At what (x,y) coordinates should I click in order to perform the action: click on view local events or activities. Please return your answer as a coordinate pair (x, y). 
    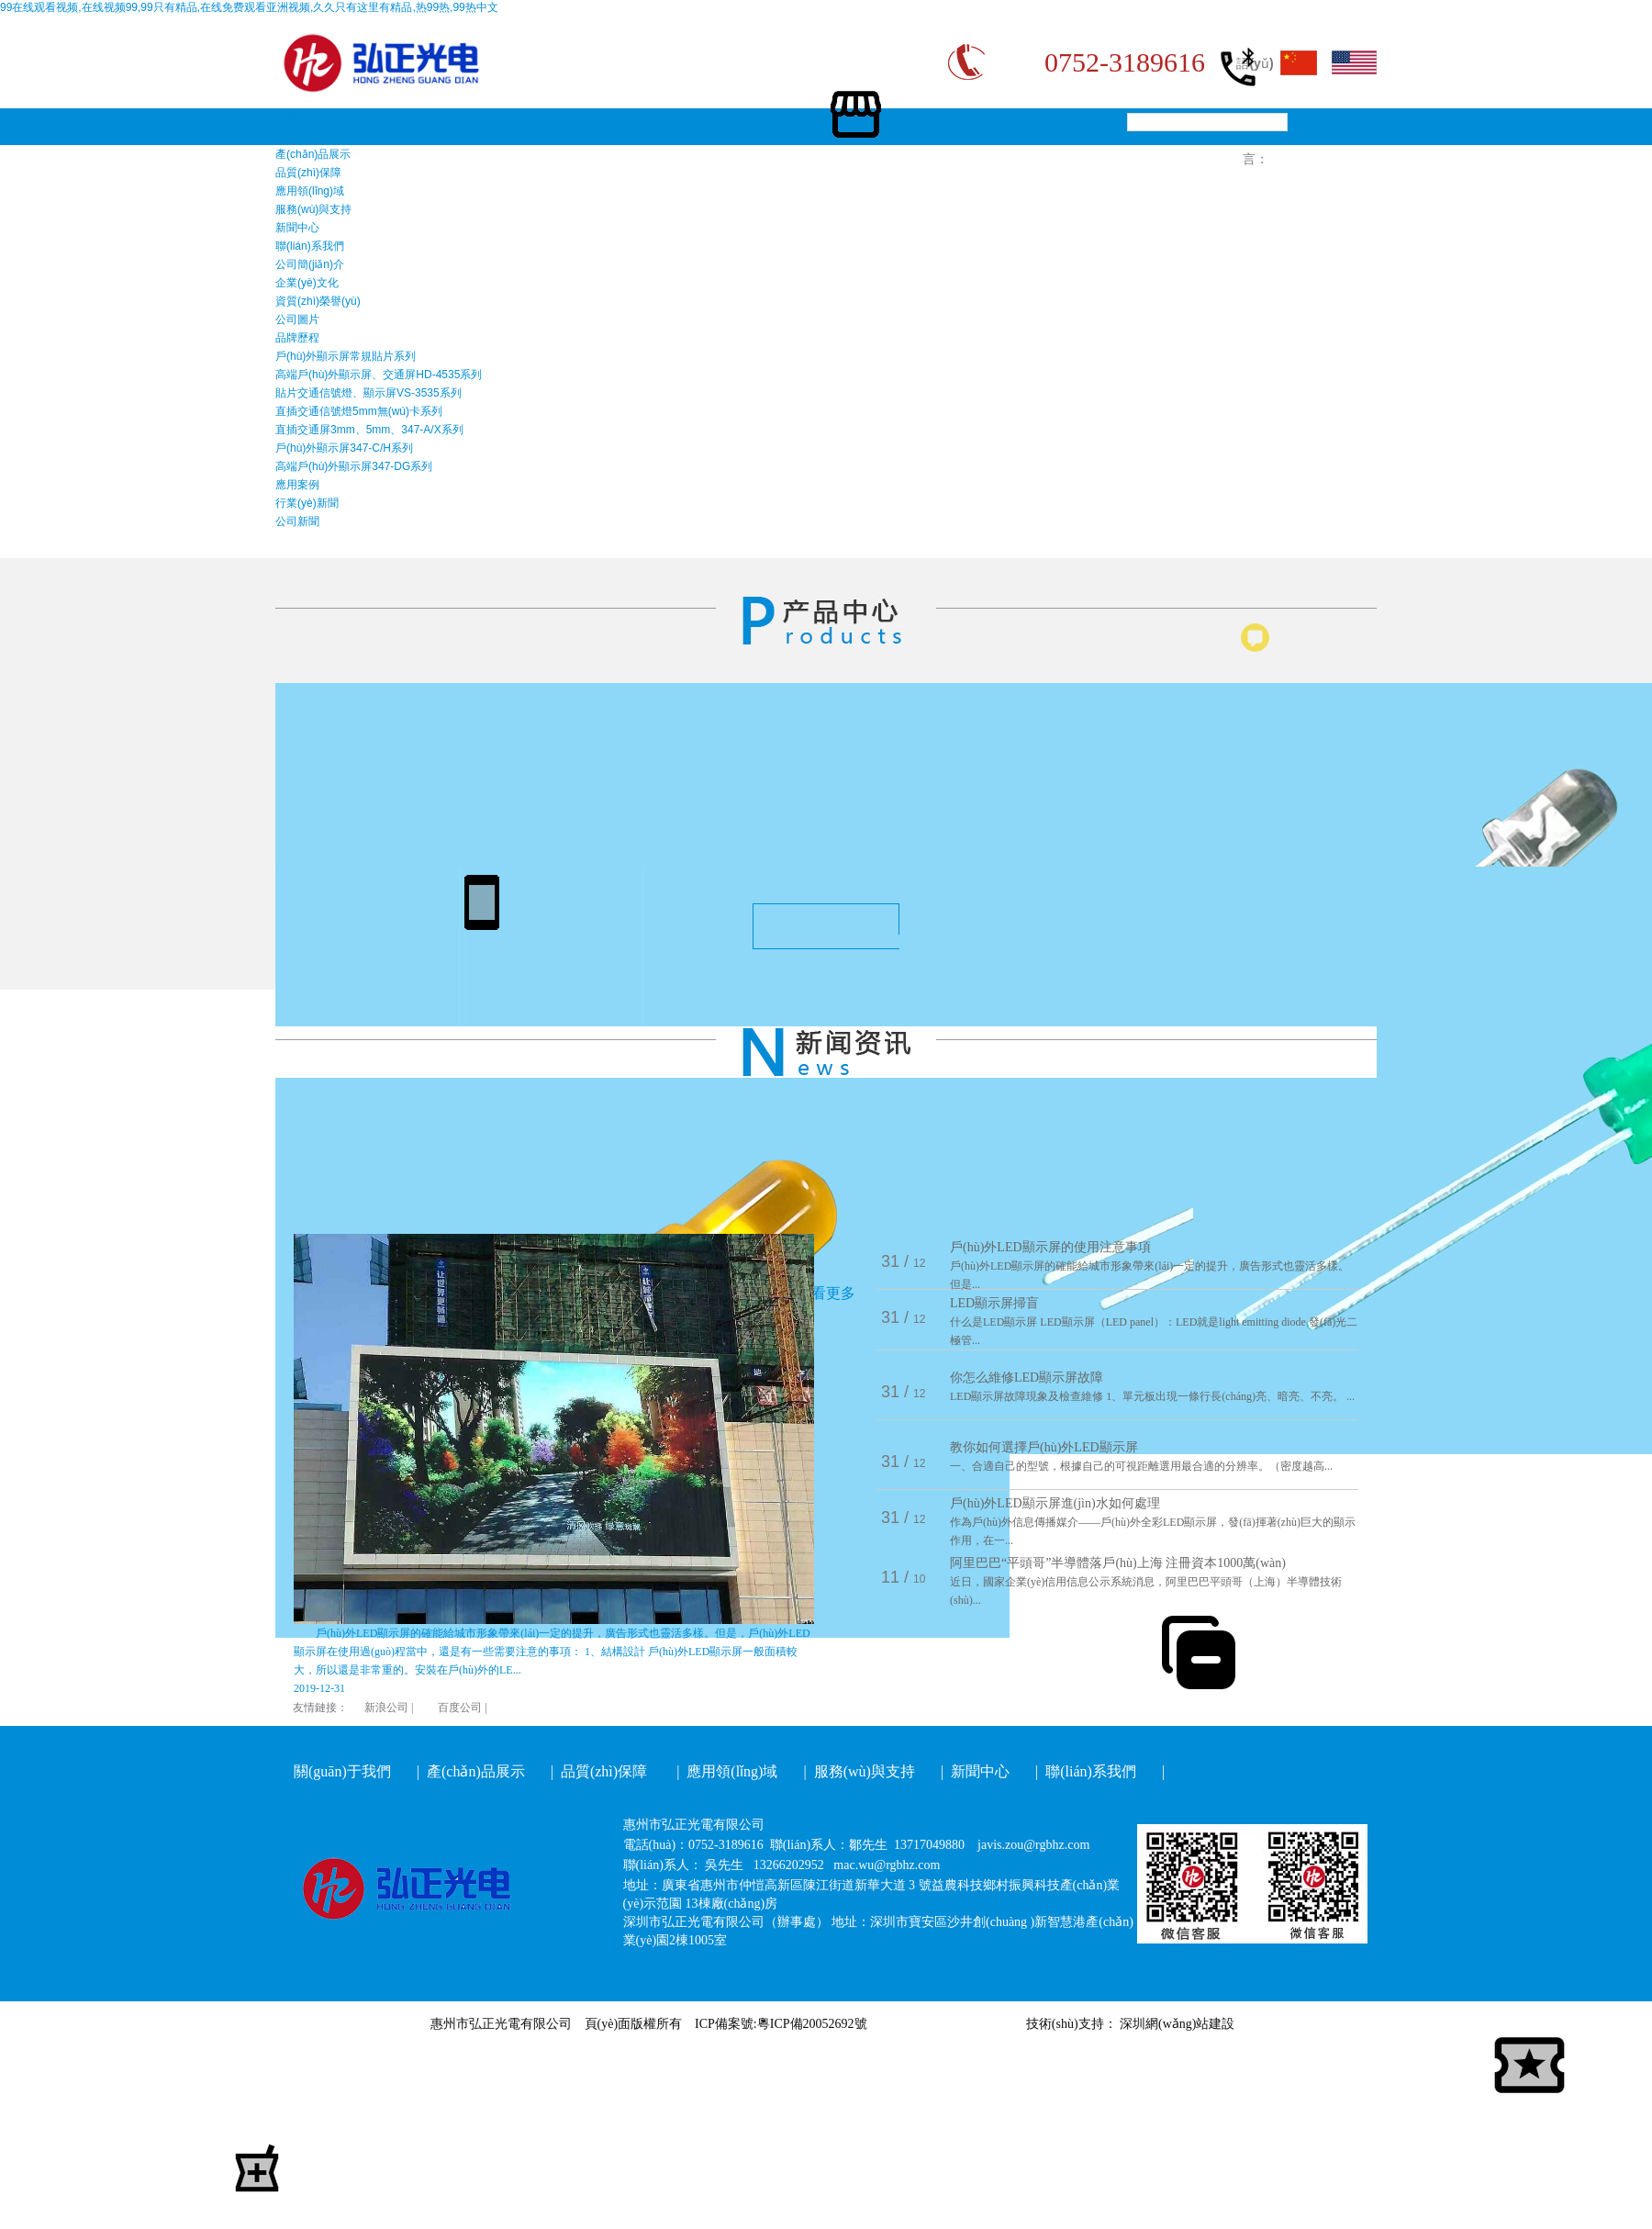
    Looking at the image, I should click on (1529, 2065).